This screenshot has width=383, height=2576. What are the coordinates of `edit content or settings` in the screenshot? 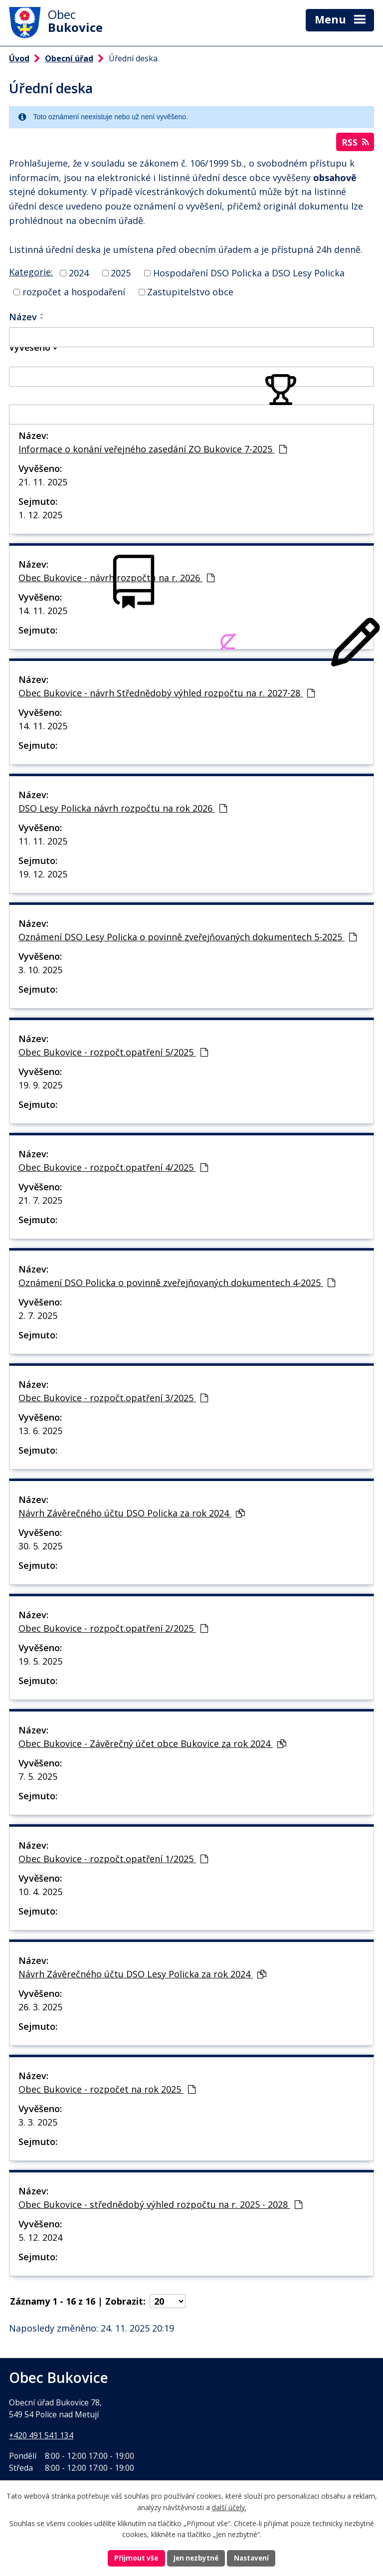 It's located at (355, 642).